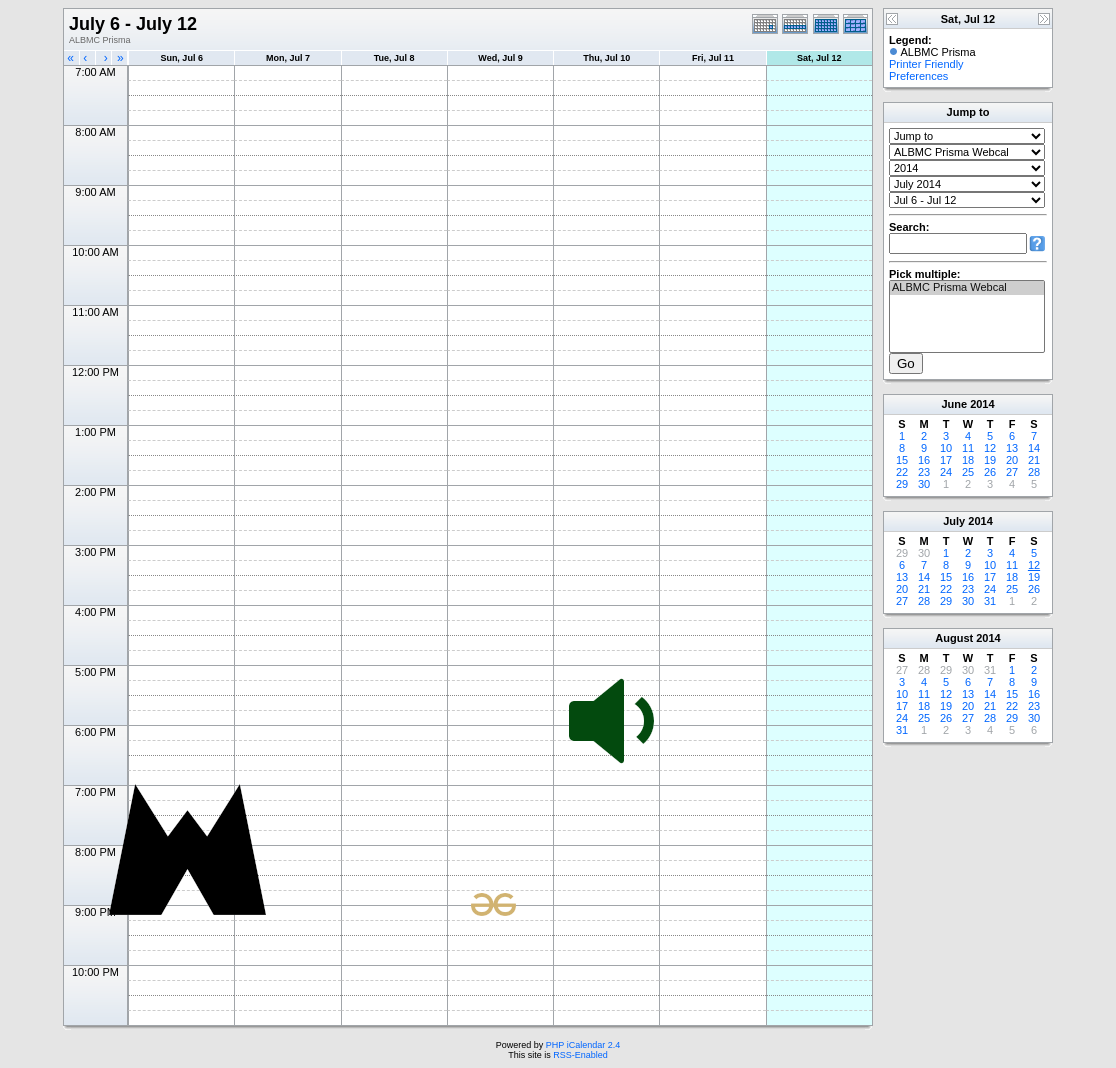 This screenshot has height=1068, width=1116. What do you see at coordinates (187, 849) in the screenshot?
I see `wgpu graphics library logo` at bounding box center [187, 849].